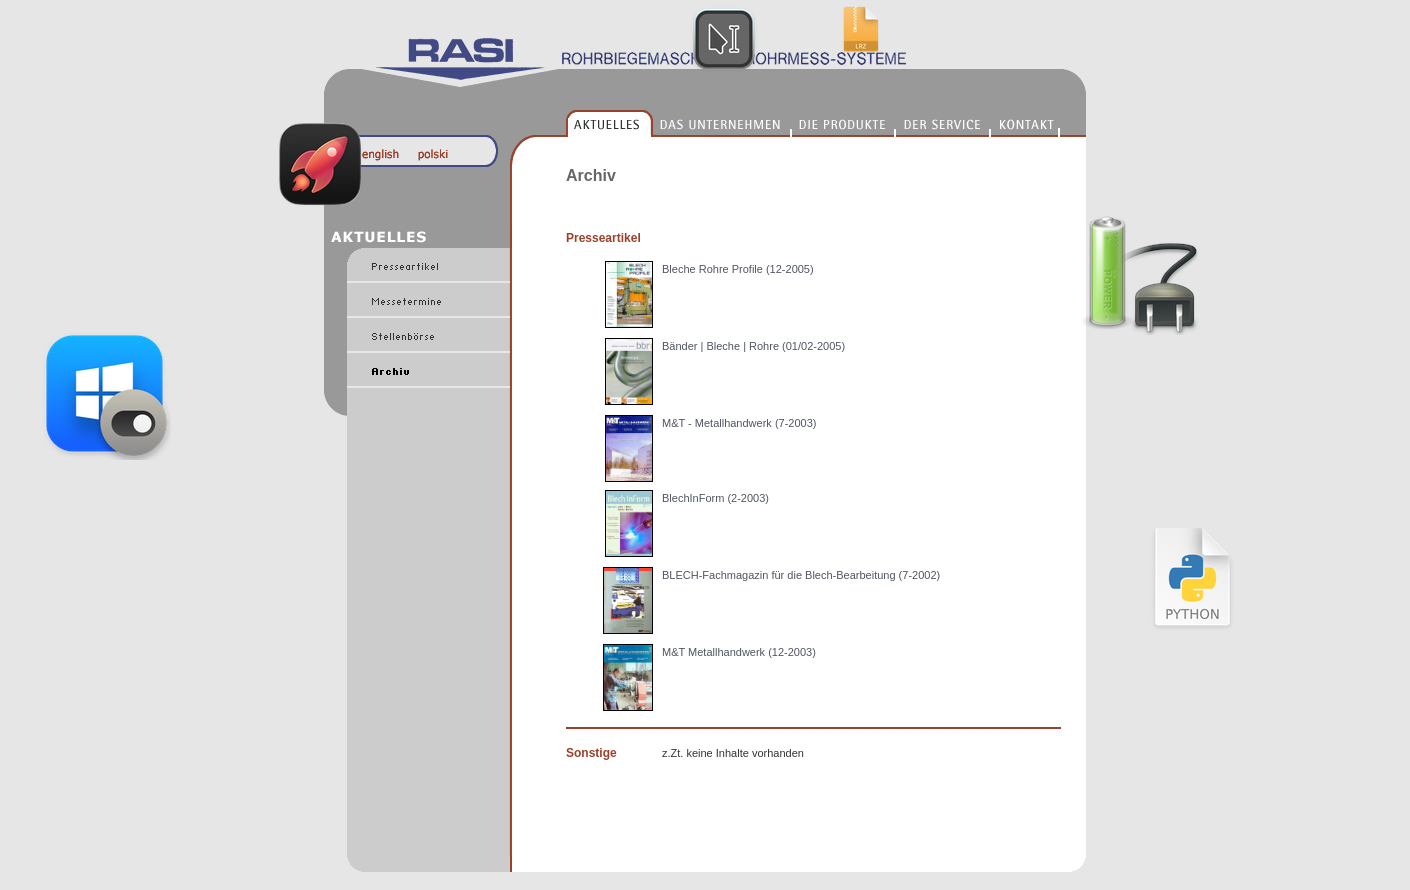 This screenshot has width=1410, height=890. What do you see at coordinates (320, 164) in the screenshot?
I see `open the games app or library` at bounding box center [320, 164].